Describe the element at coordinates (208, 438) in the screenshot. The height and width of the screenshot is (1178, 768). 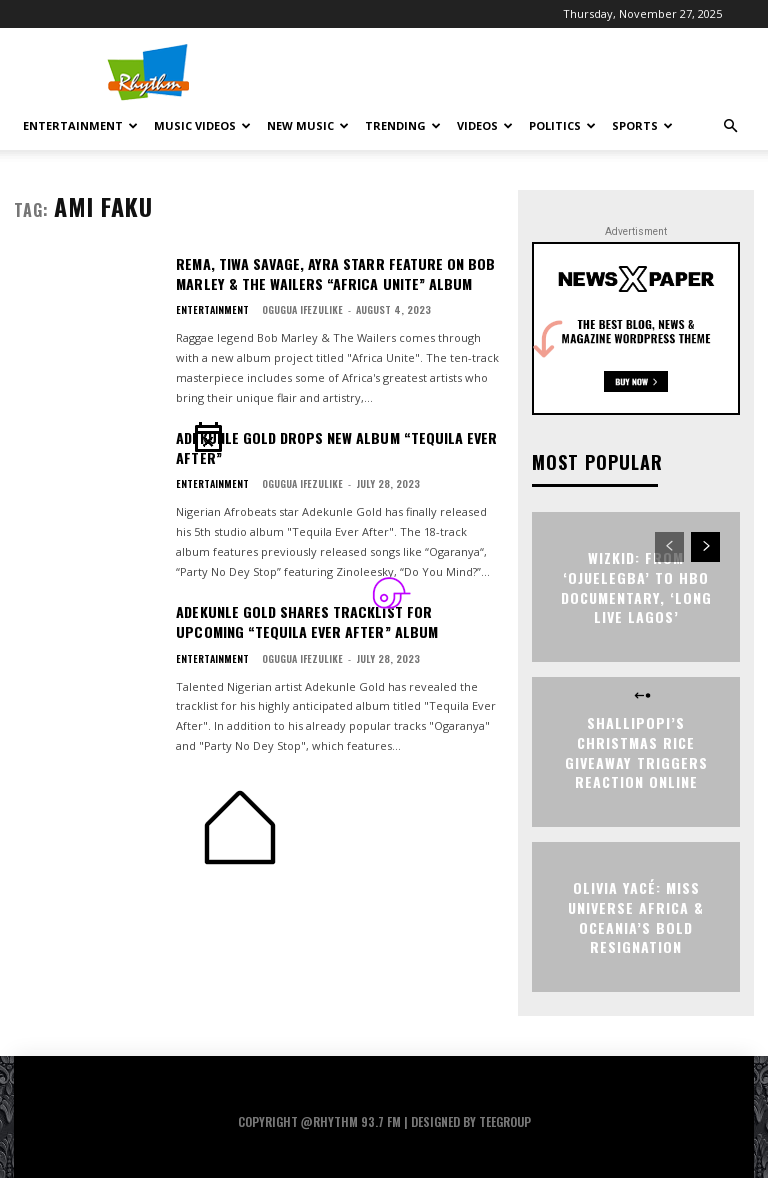
I see `indicates a cancelled or unavailable event` at that location.